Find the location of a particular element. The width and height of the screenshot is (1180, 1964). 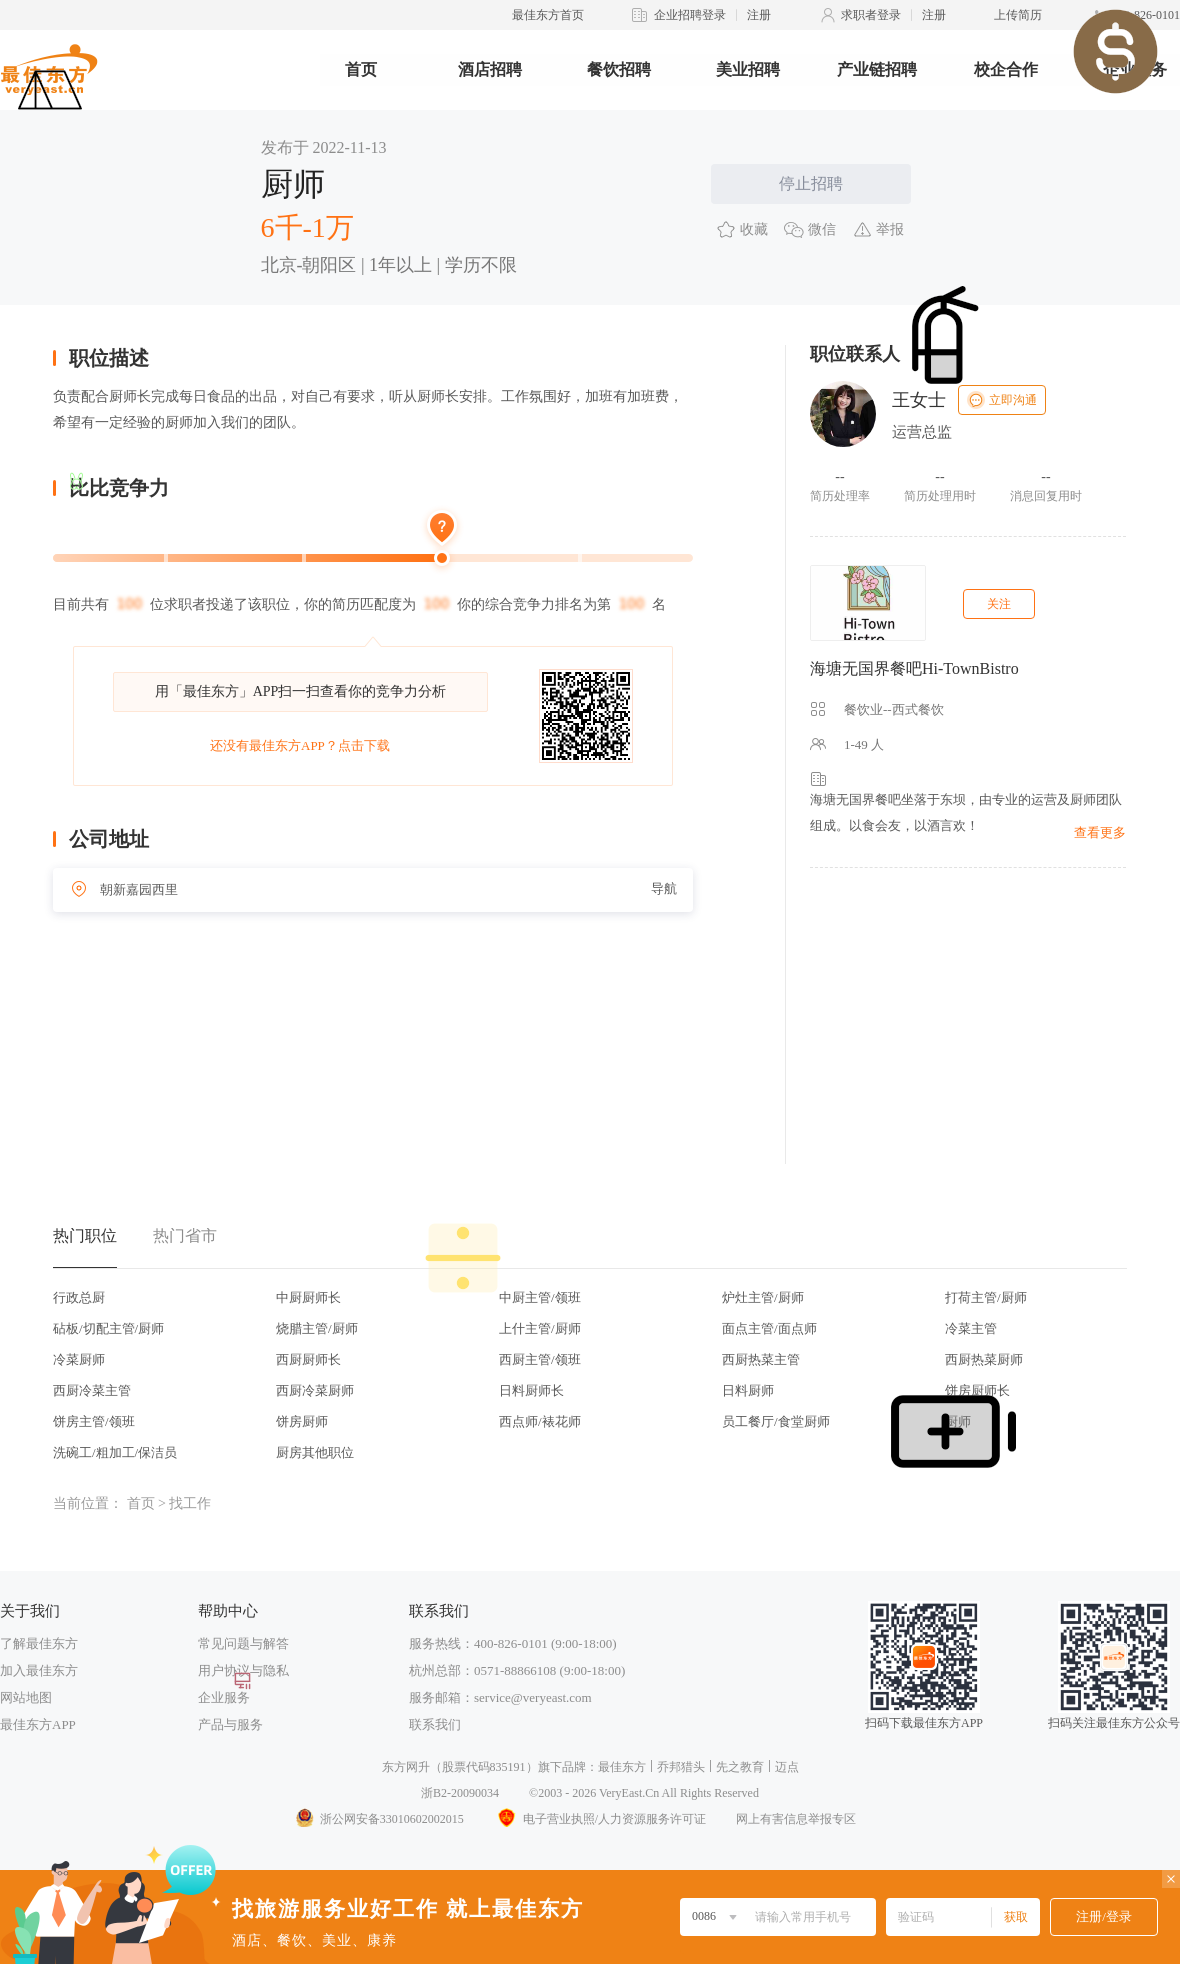

access fire safety information is located at coordinates (940, 336).